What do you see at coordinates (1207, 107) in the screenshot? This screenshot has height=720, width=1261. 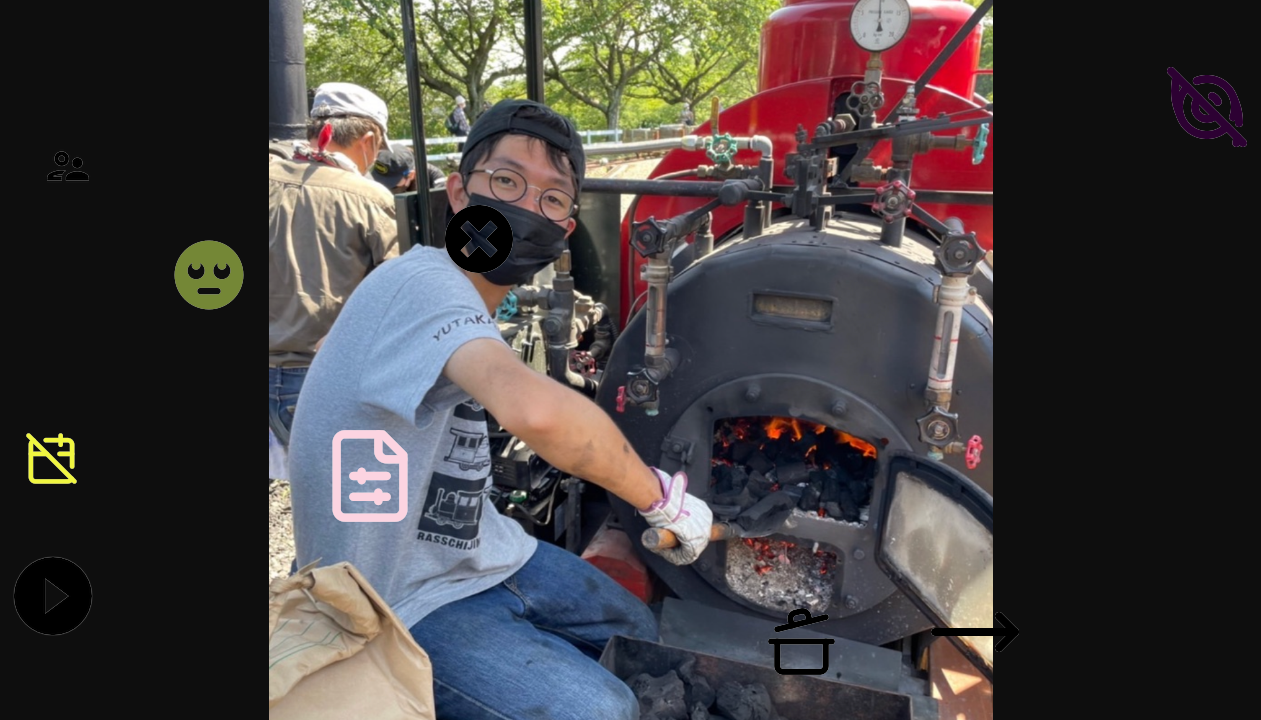 I see `disable storm alerts` at bounding box center [1207, 107].